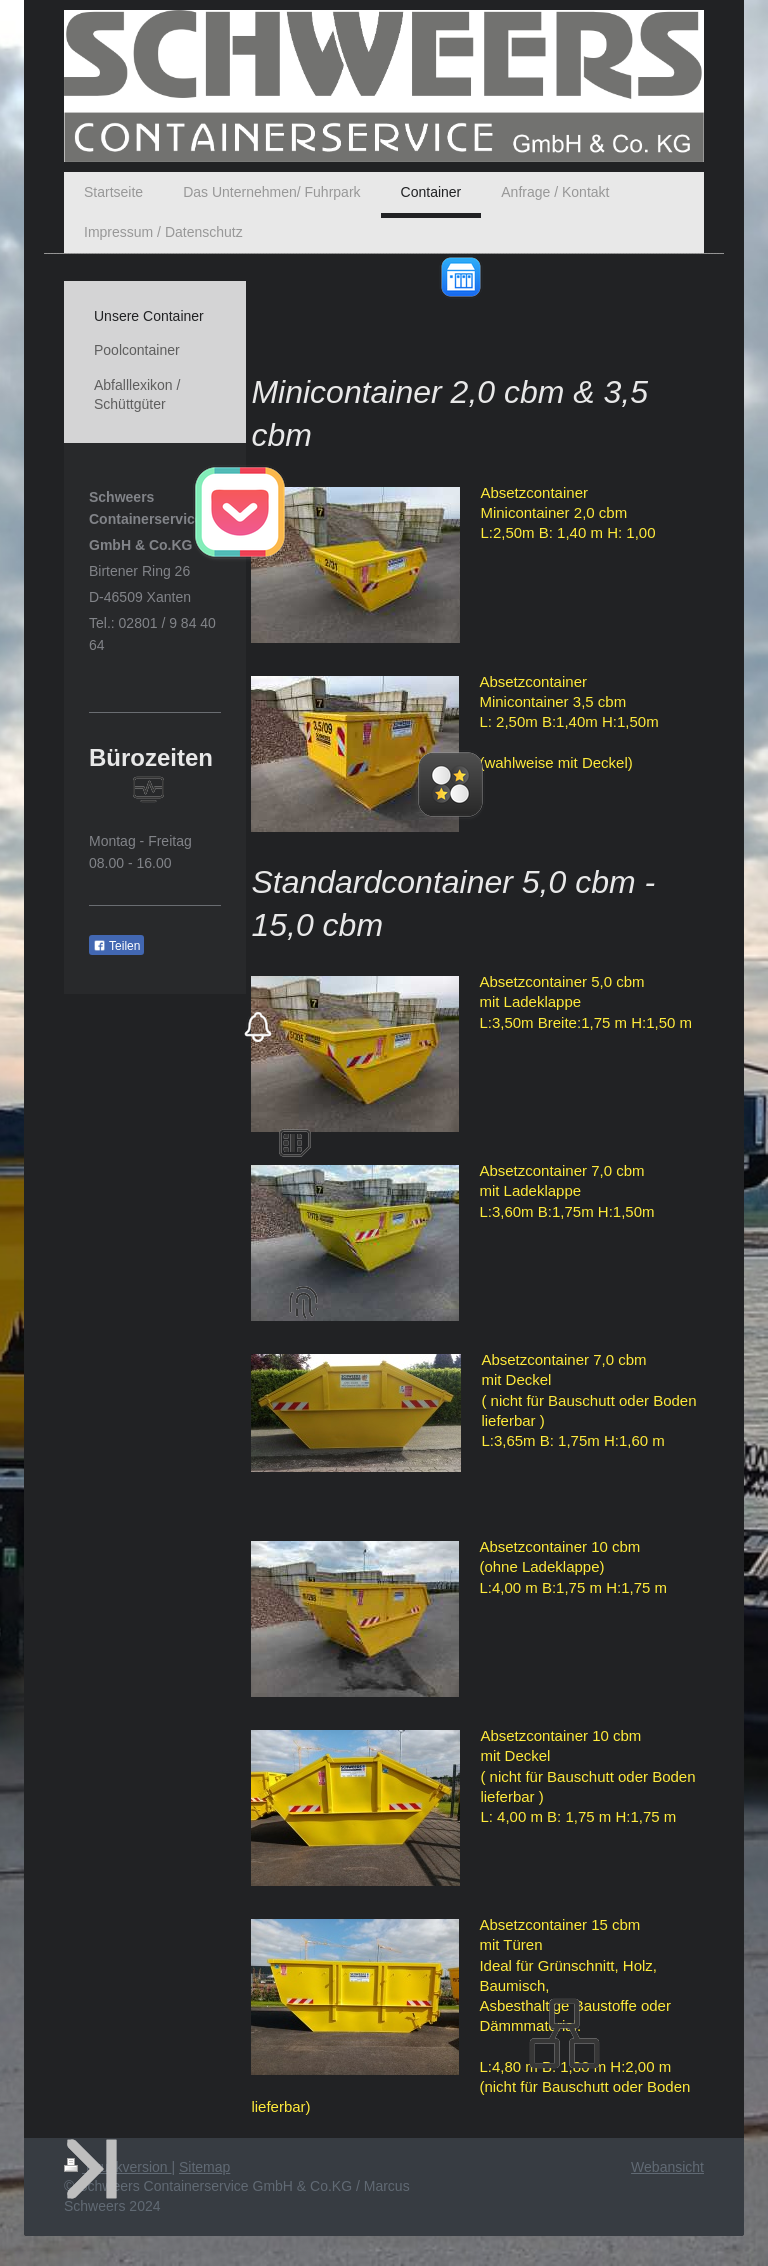  What do you see at coordinates (258, 1027) in the screenshot?
I see `notifications are currently disabled` at bounding box center [258, 1027].